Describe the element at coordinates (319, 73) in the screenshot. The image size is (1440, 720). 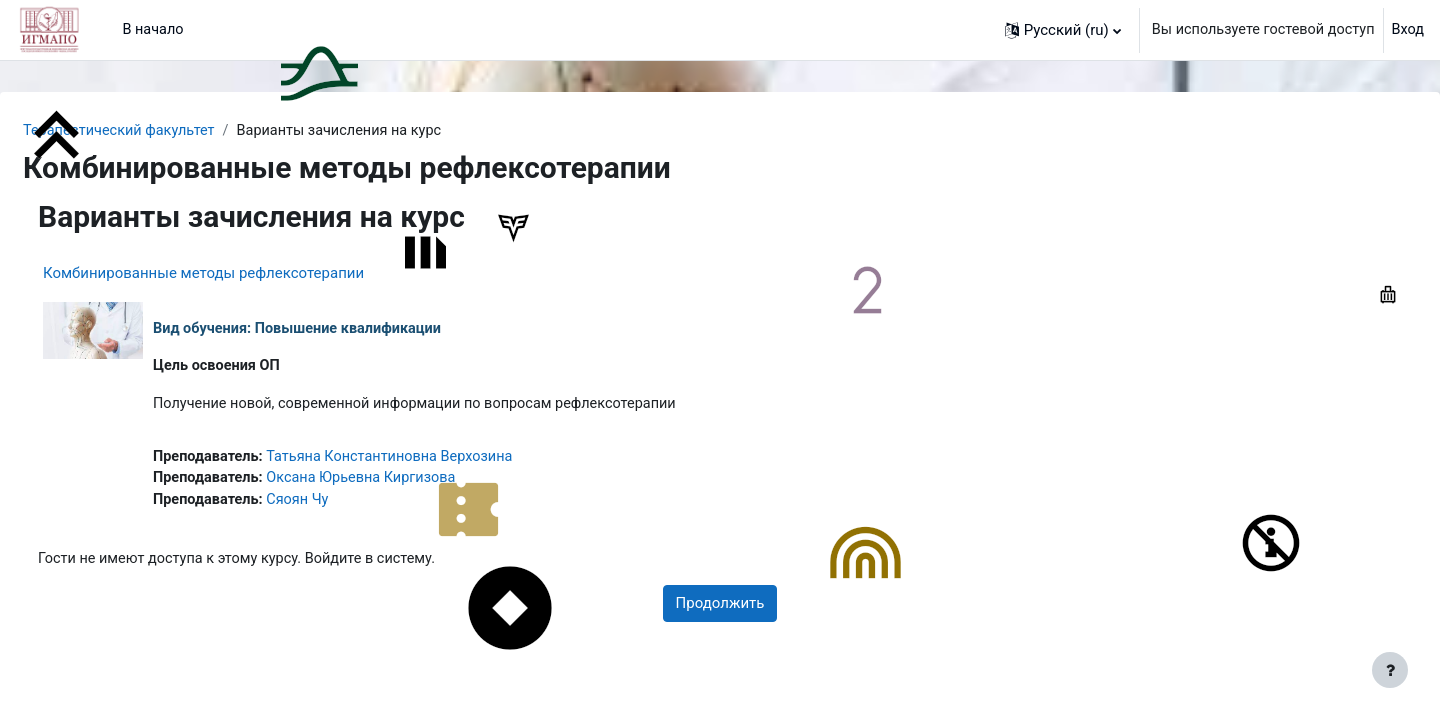
I see `apache pulsar logo` at that location.